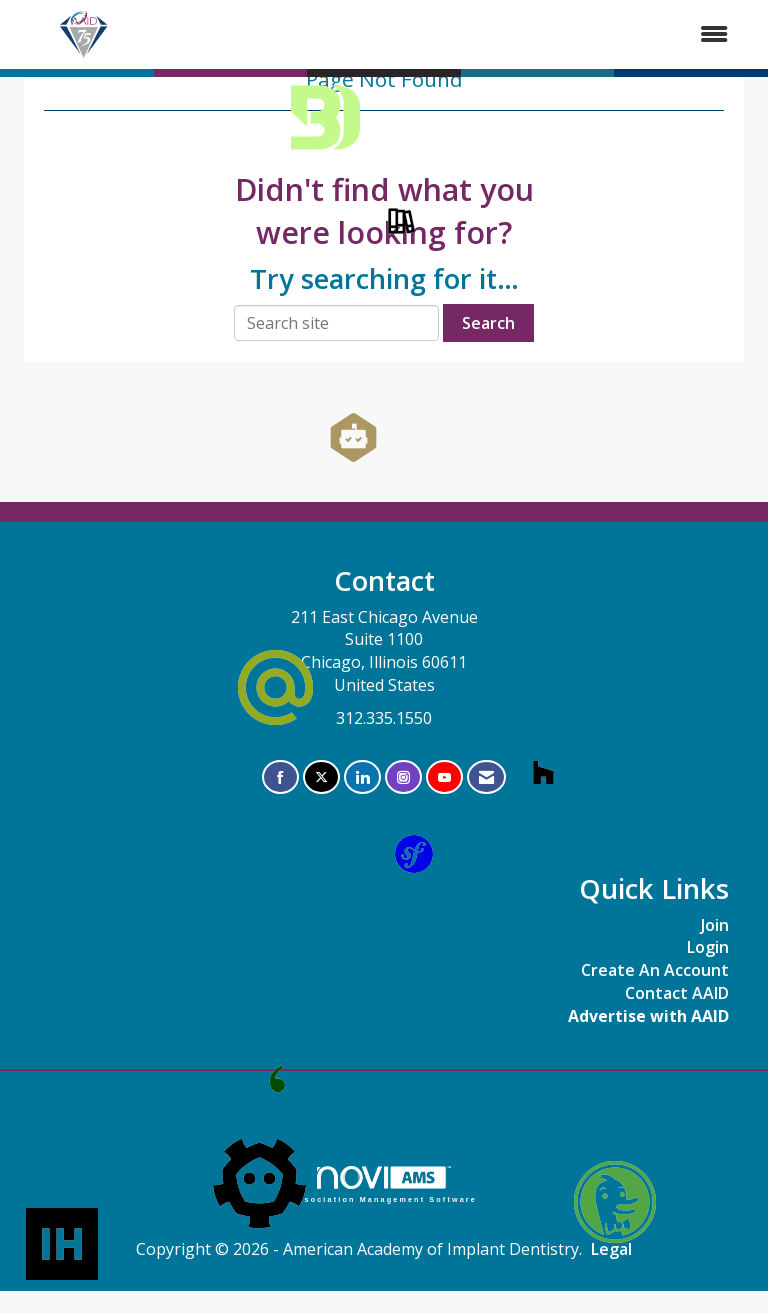  Describe the element at coordinates (62, 1244) in the screenshot. I see `visit the Indie Hackers community` at that location.